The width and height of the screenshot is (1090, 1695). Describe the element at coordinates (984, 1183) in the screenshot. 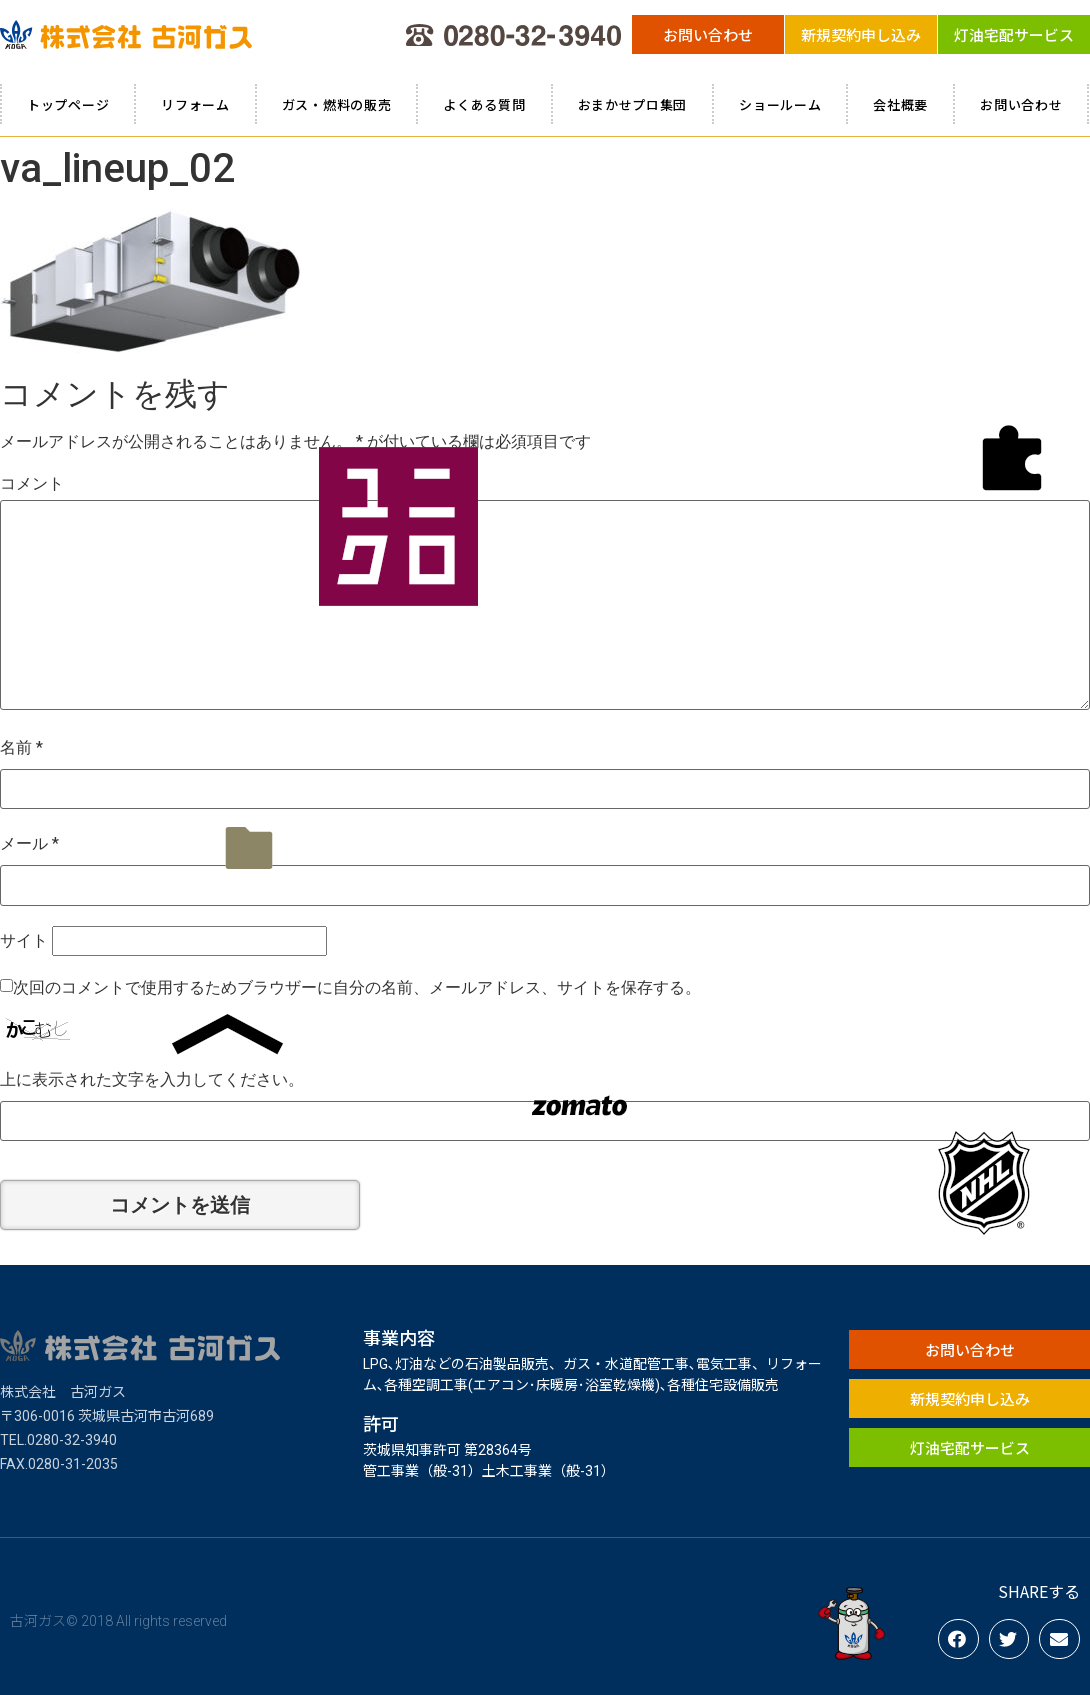

I see `open the NHL app or website` at that location.